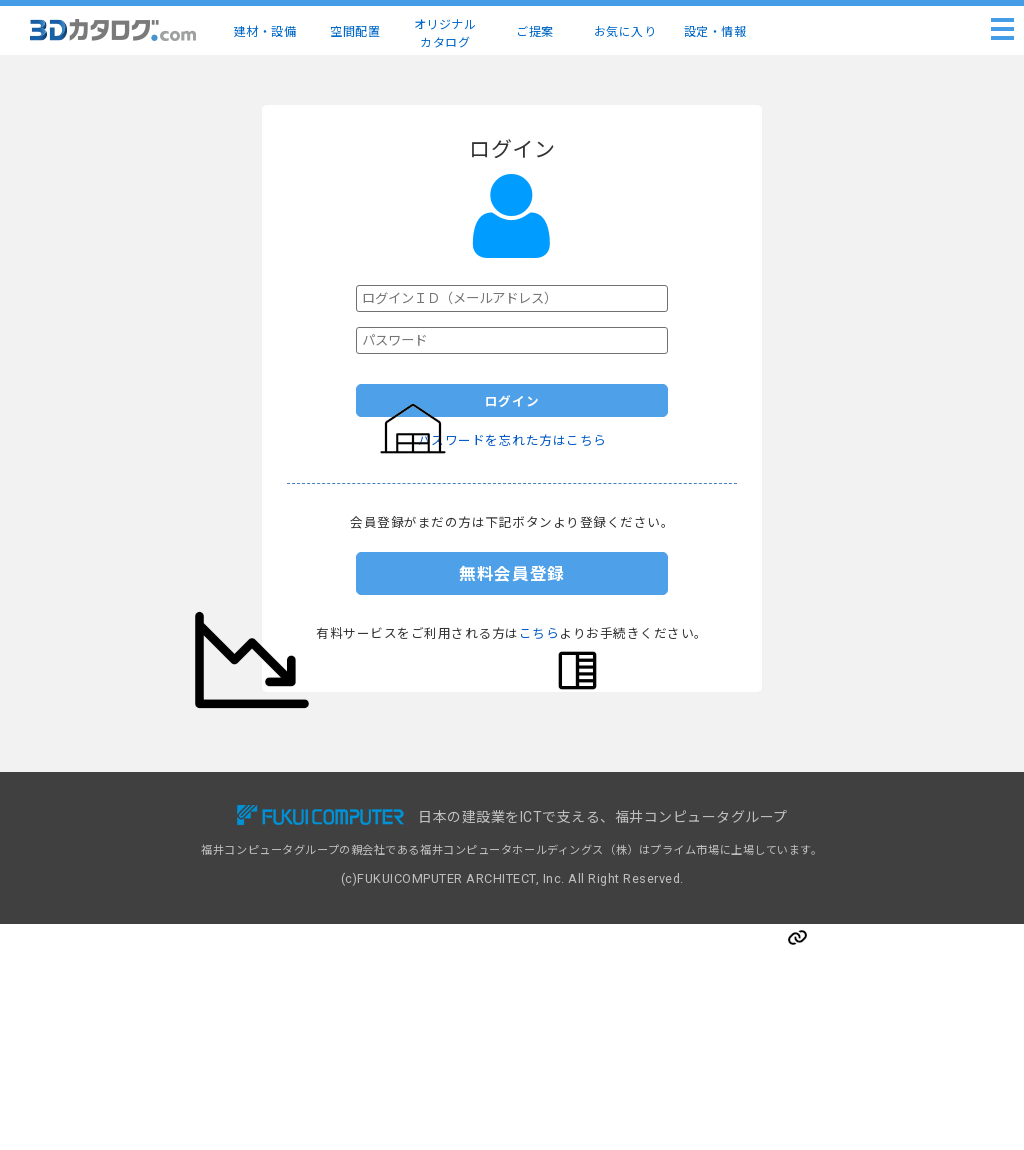 This screenshot has width=1024, height=1150. I want to click on toggle between split-screen or half-view mode, so click(577, 670).